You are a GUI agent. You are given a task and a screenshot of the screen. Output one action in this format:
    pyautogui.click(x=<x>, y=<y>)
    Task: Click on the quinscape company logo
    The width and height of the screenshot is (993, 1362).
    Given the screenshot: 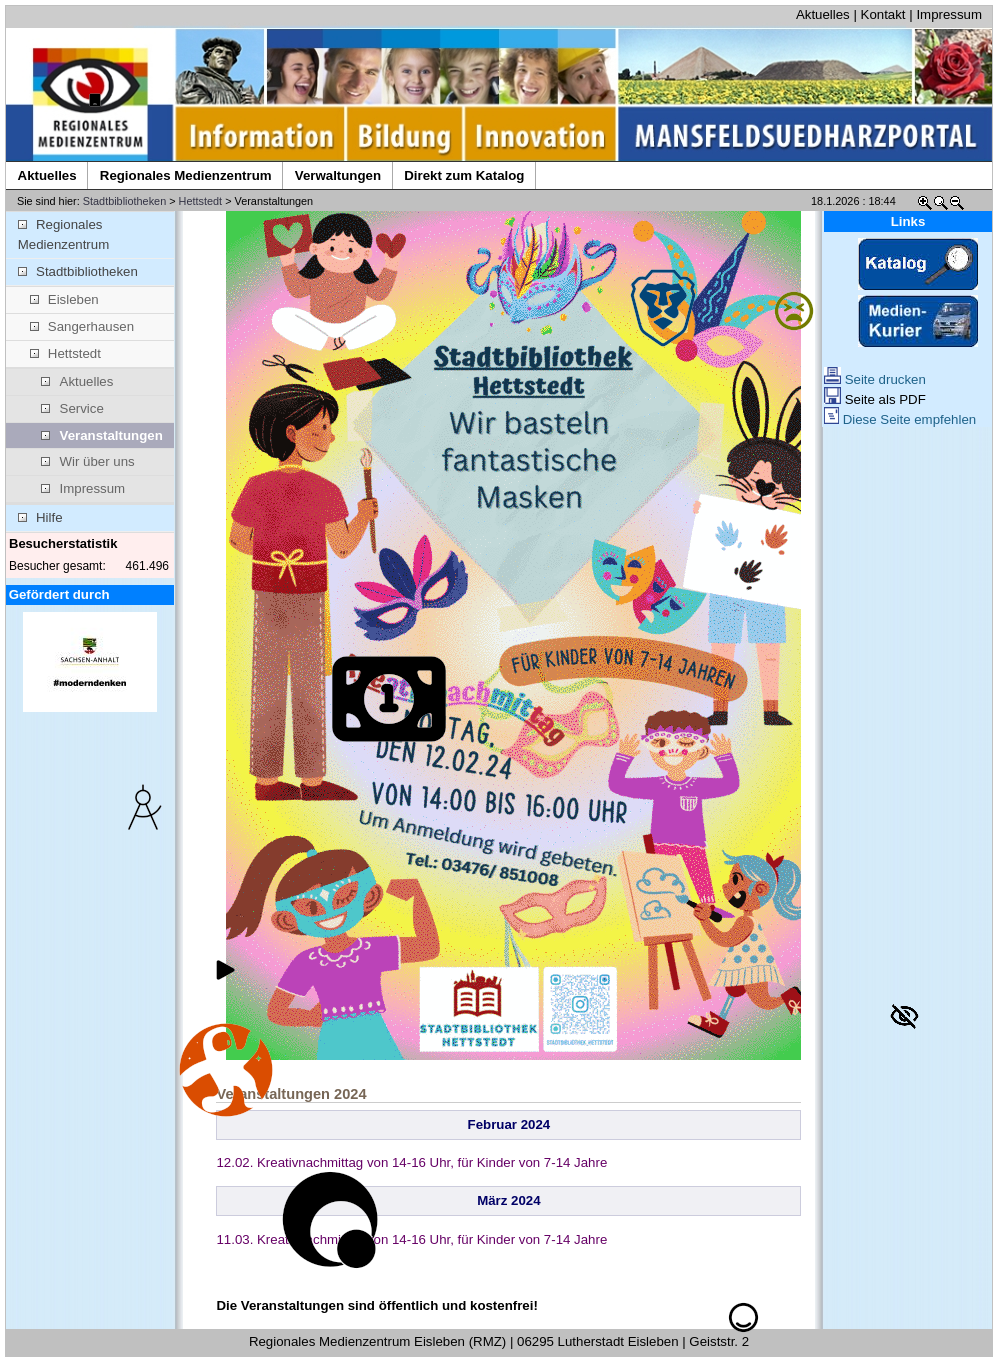 What is the action you would take?
    pyautogui.click(x=330, y=1220)
    